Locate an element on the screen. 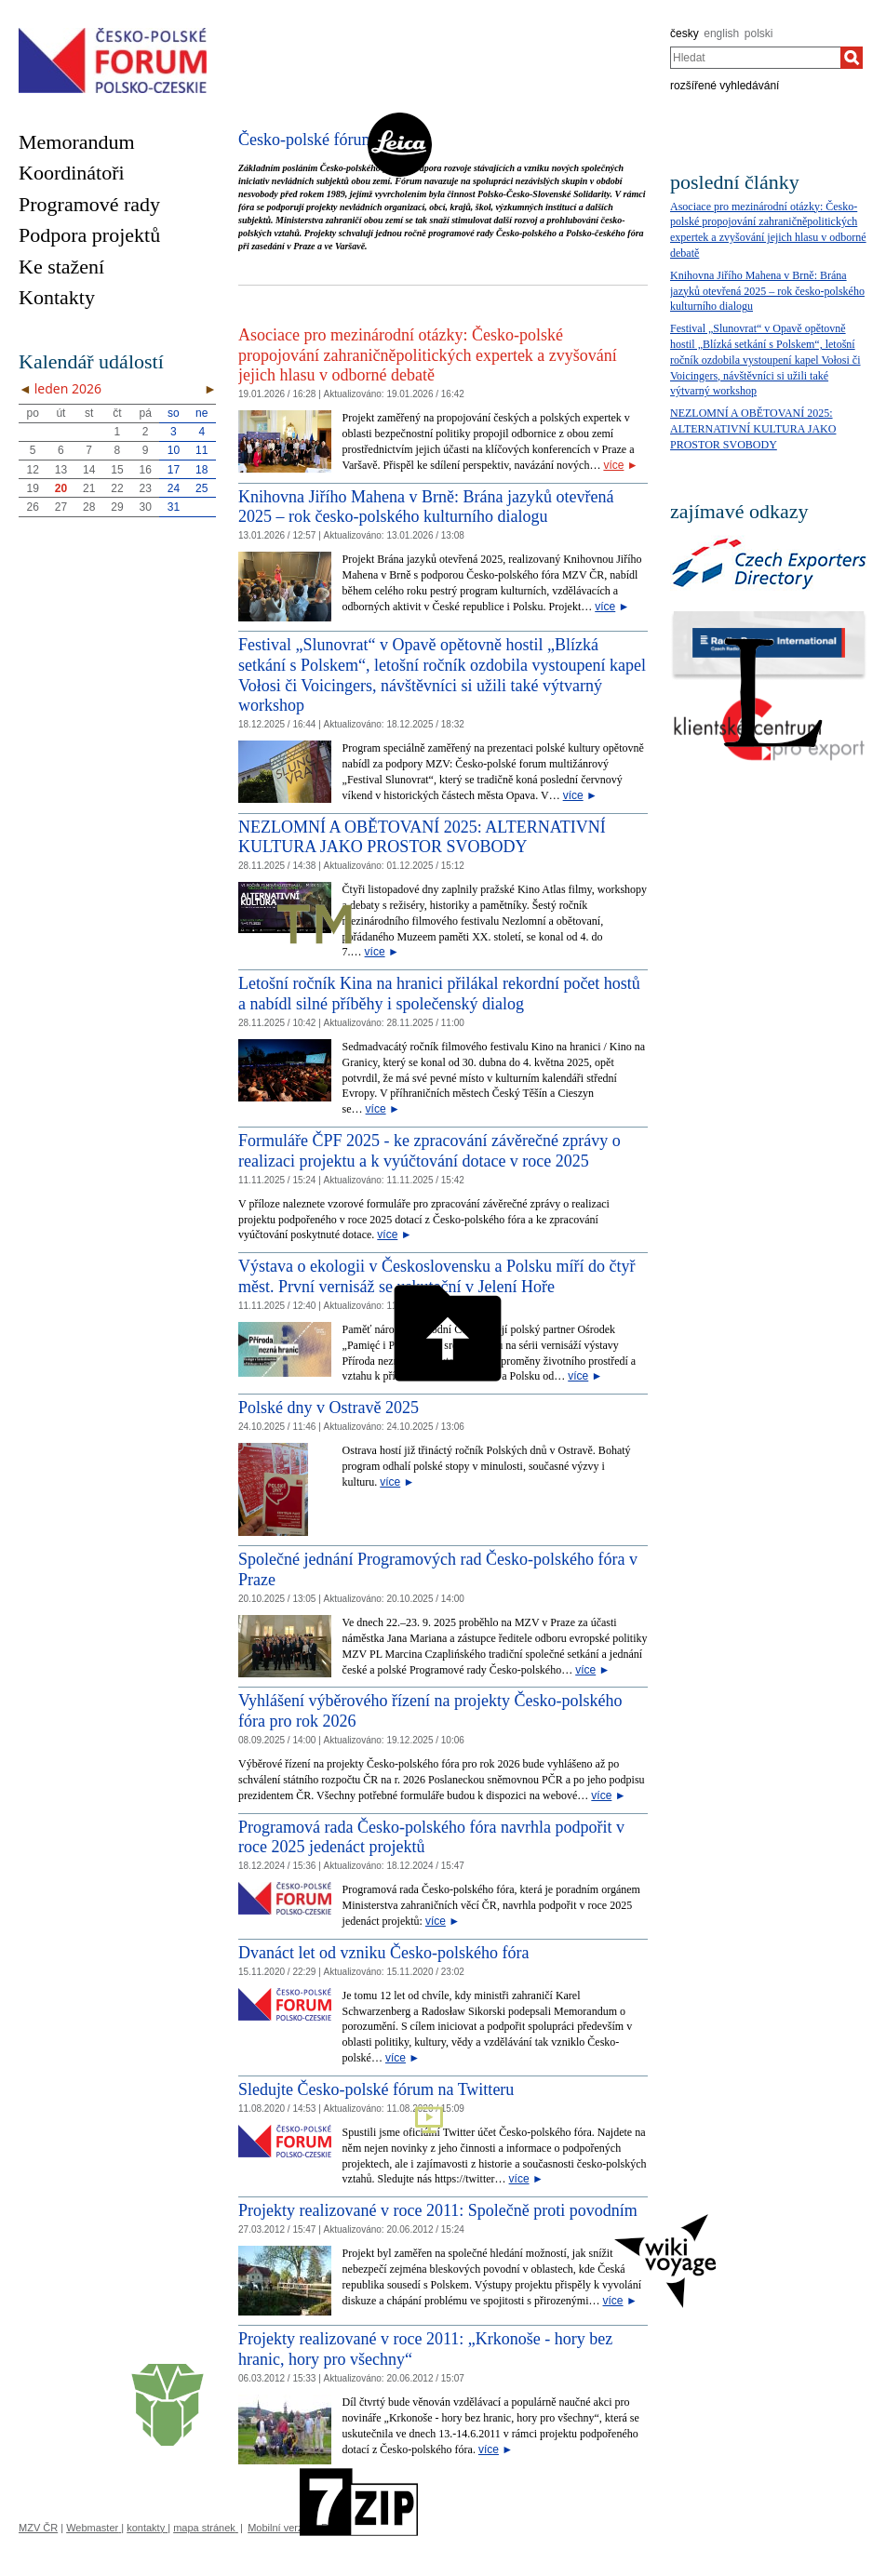 Image resolution: width=886 pixels, height=2576 pixels. leica camera brand logo is located at coordinates (399, 144).